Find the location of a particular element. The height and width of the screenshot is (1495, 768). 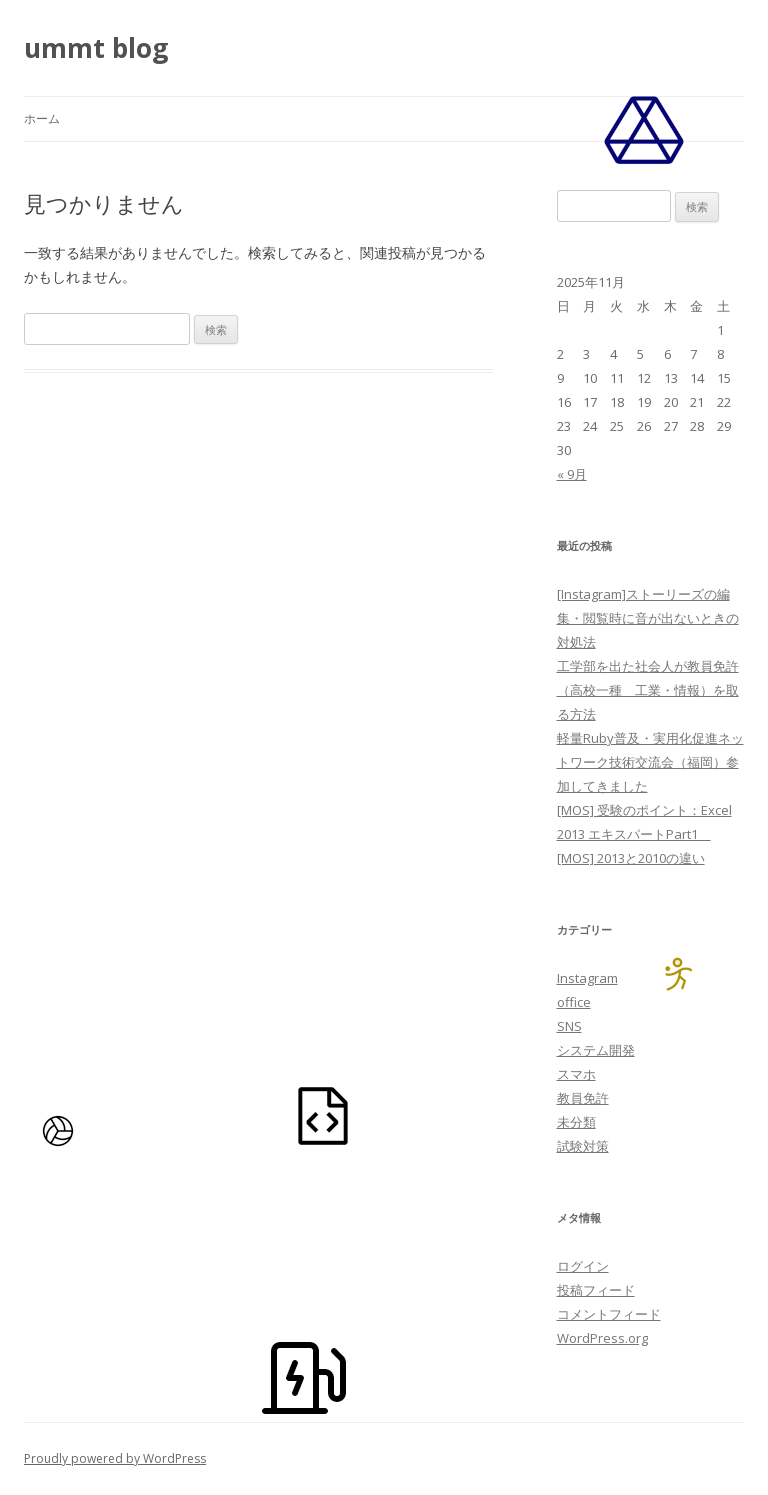

view volleyball or beach sports activities is located at coordinates (58, 1131).